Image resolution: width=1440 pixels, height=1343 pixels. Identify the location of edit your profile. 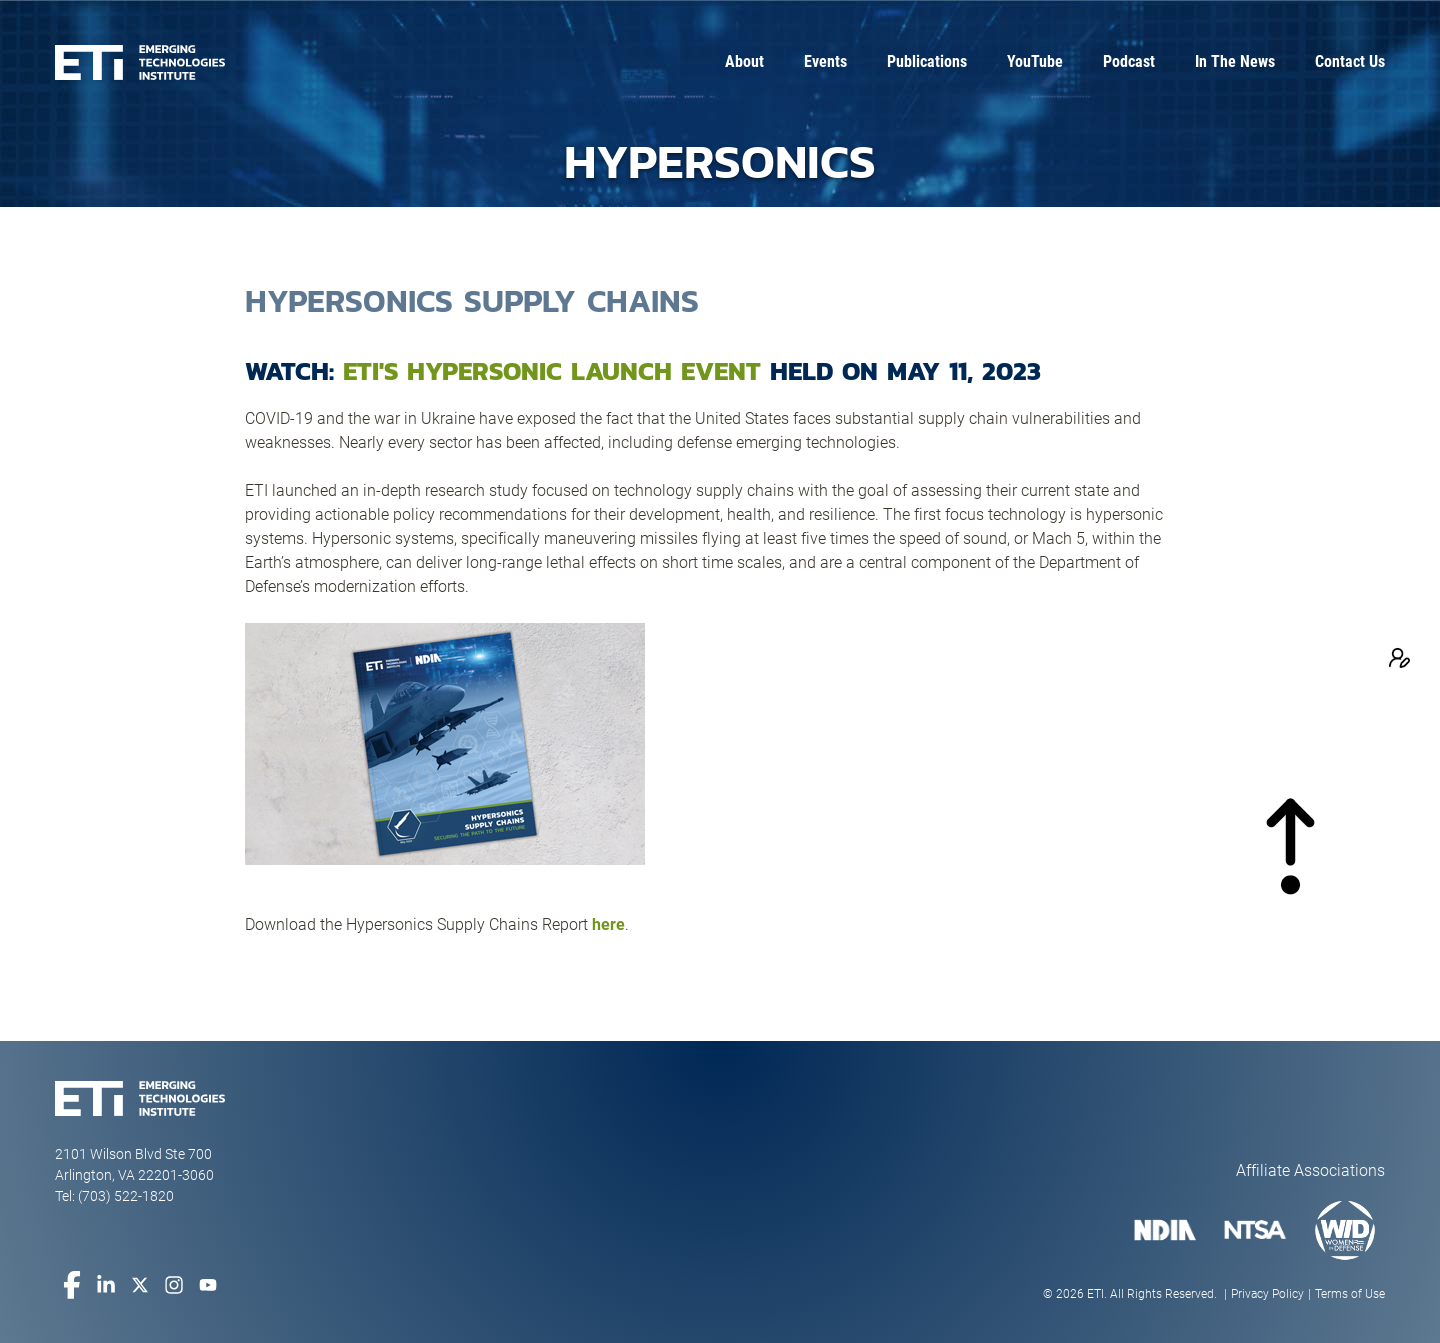
(1399, 657).